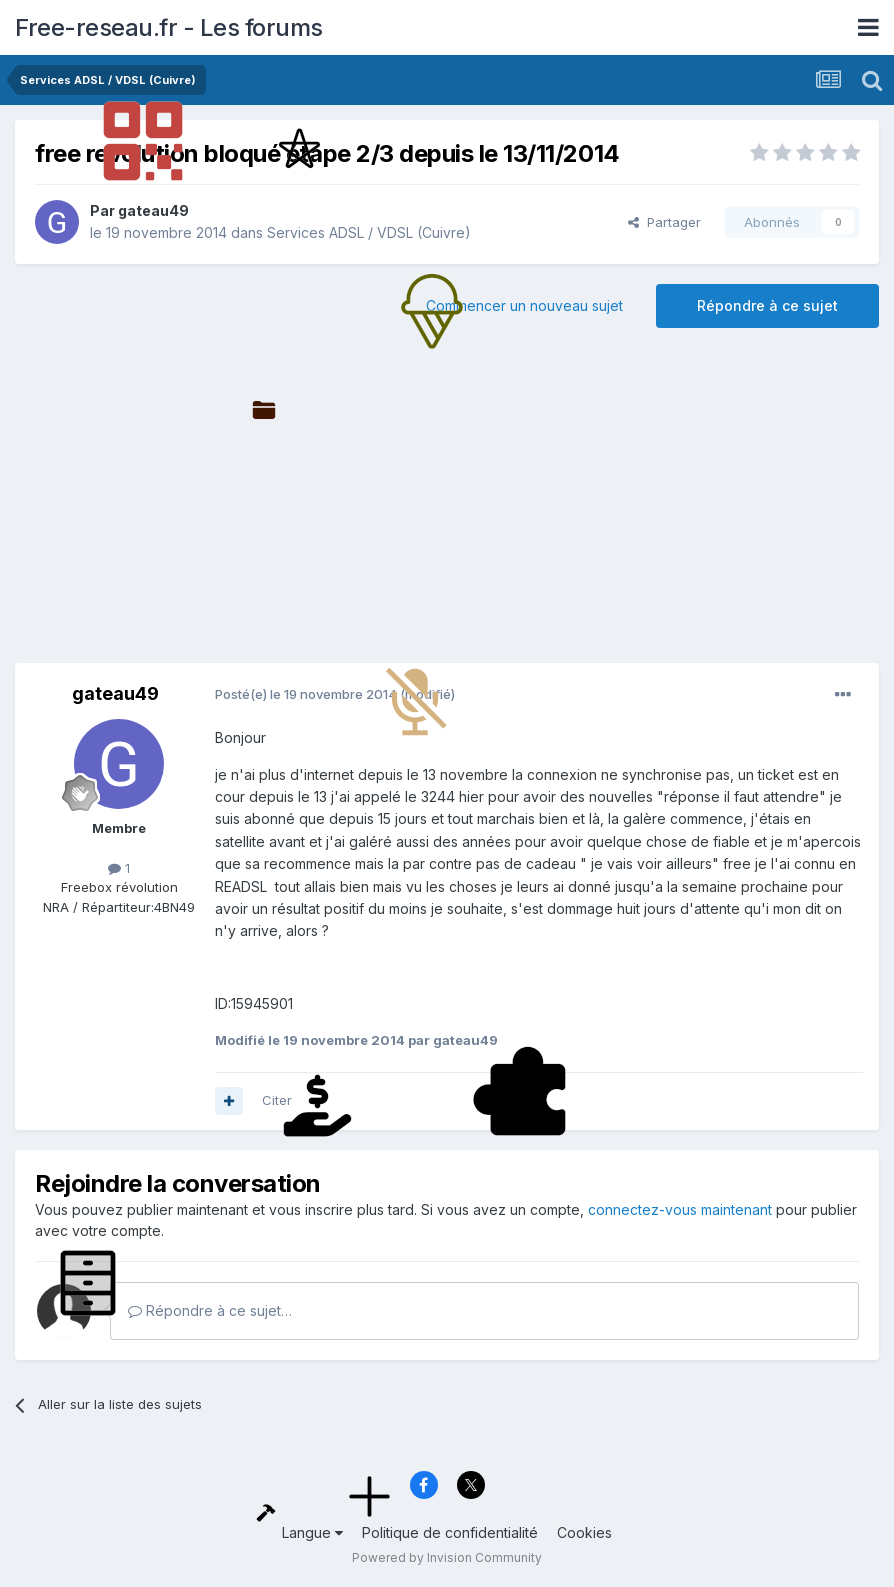 This screenshot has width=894, height=1587. What do you see at coordinates (266, 1513) in the screenshot?
I see `access build or developer tools` at bounding box center [266, 1513].